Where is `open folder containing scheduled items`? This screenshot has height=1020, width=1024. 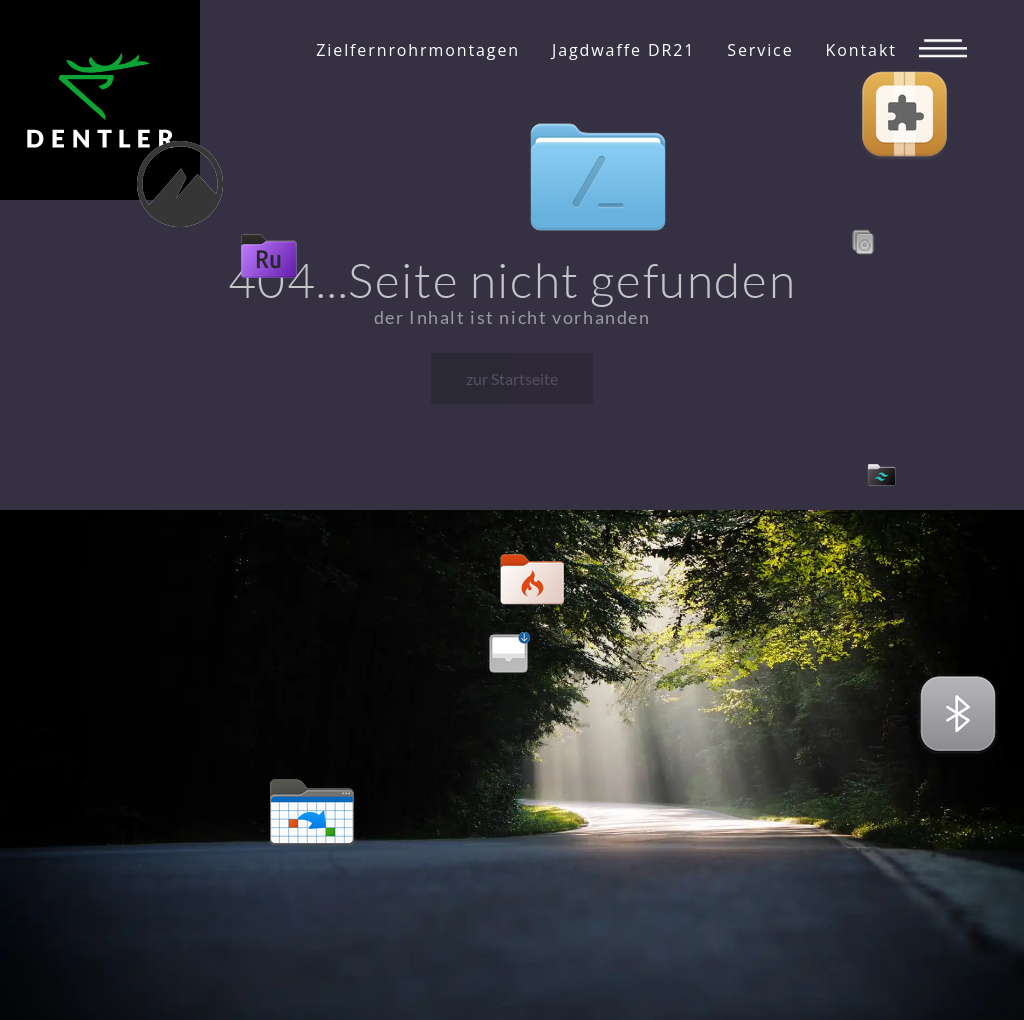 open folder containing scheduled items is located at coordinates (311, 814).